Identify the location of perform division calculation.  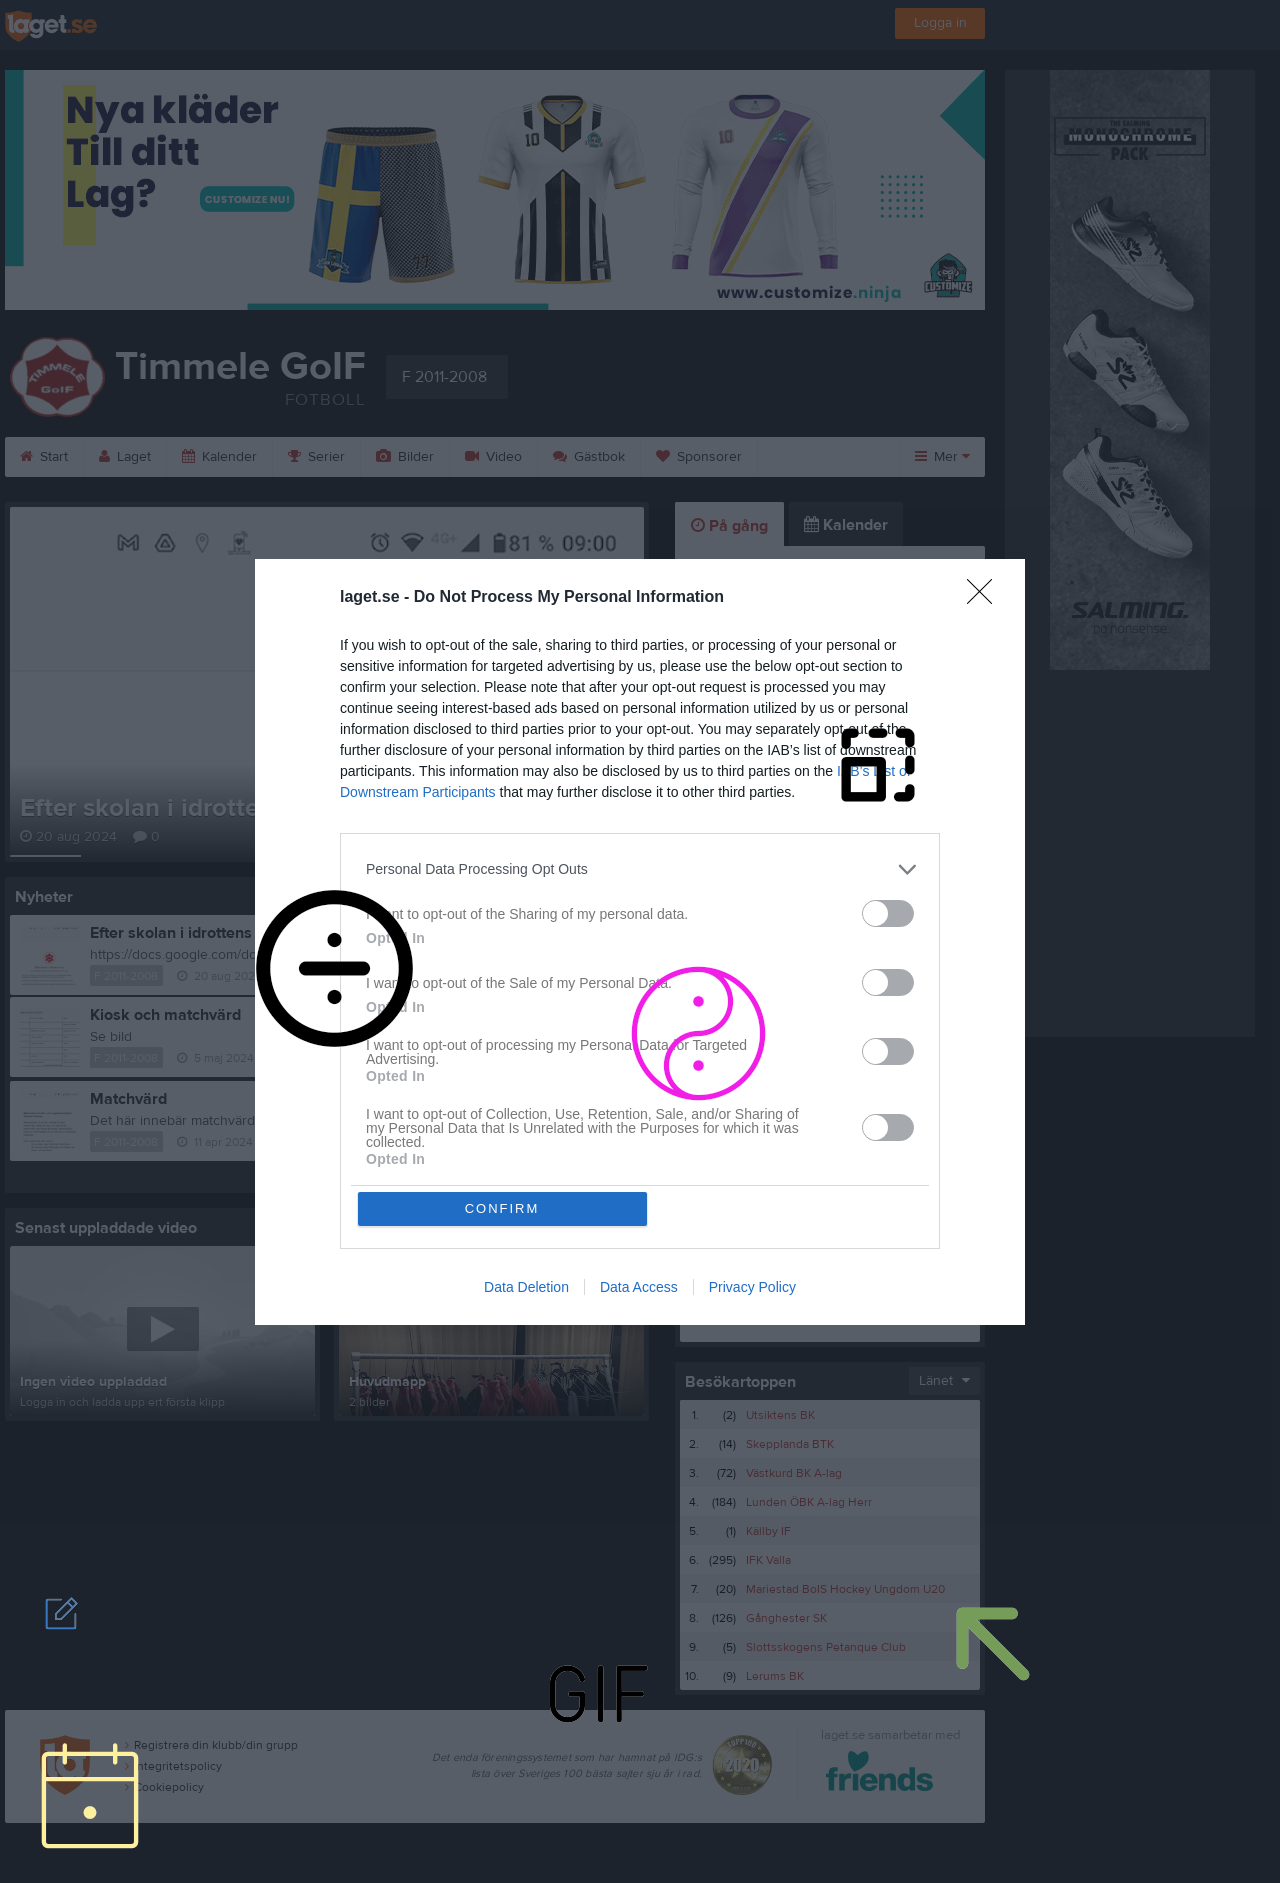
(334, 968).